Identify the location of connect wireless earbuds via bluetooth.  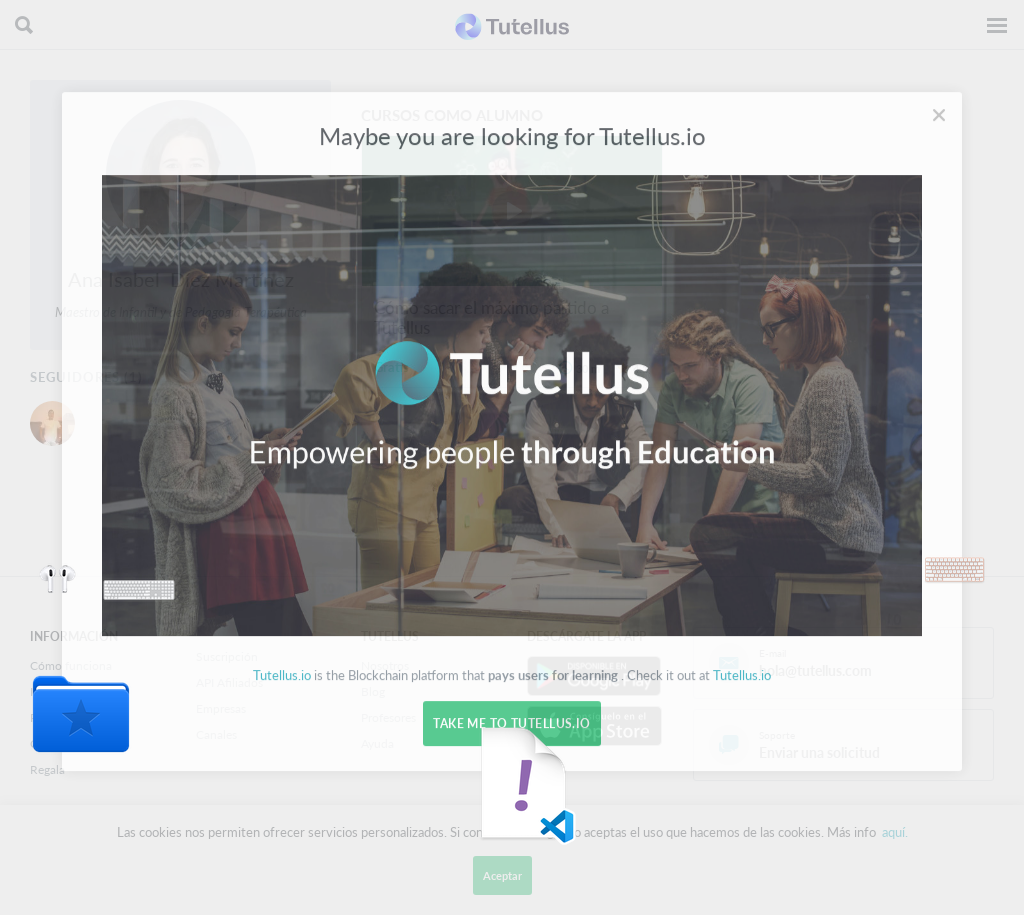
(57, 579).